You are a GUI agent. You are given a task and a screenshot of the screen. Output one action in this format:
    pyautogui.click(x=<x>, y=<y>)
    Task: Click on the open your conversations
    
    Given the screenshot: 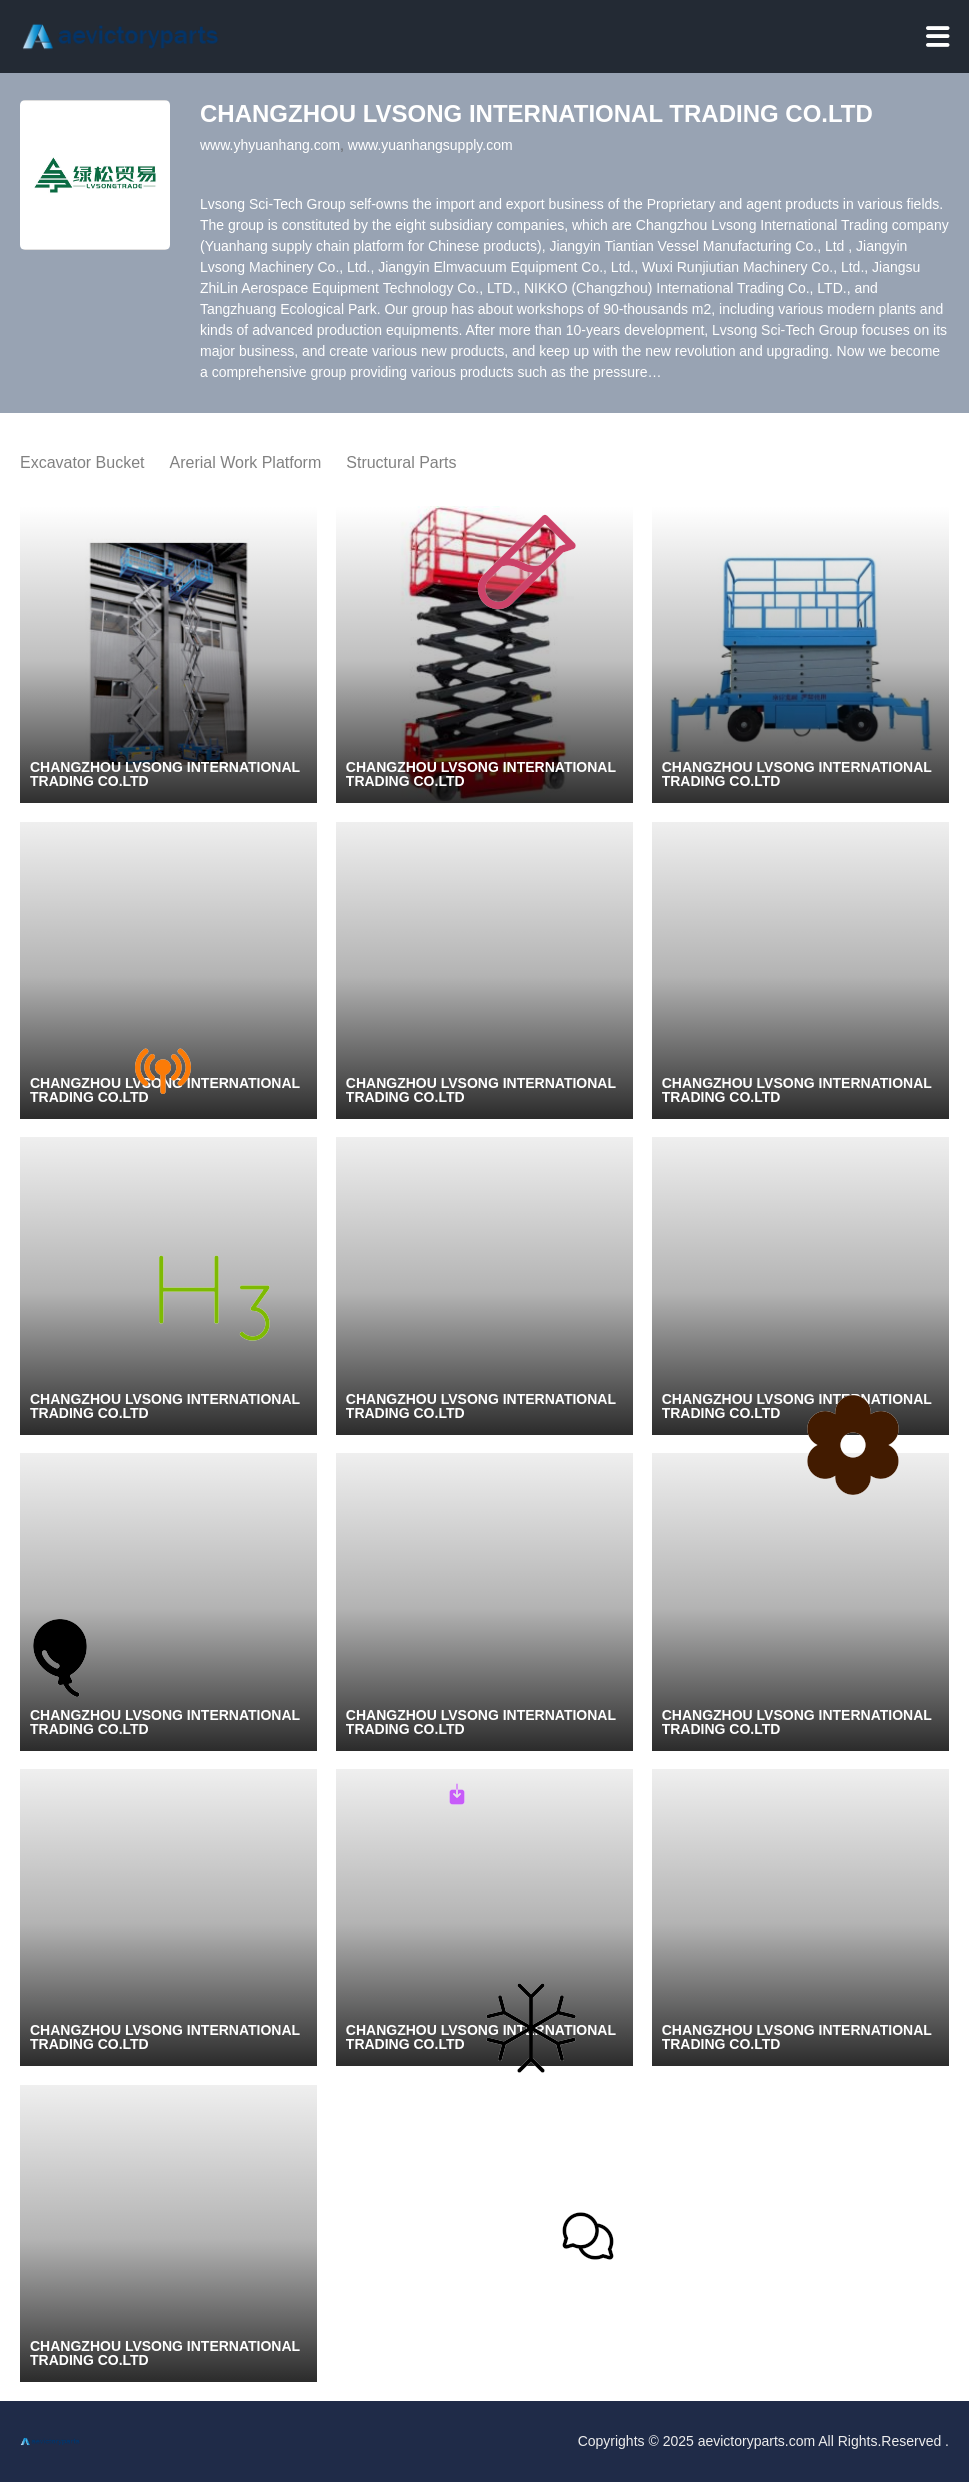 What is the action you would take?
    pyautogui.click(x=588, y=2236)
    